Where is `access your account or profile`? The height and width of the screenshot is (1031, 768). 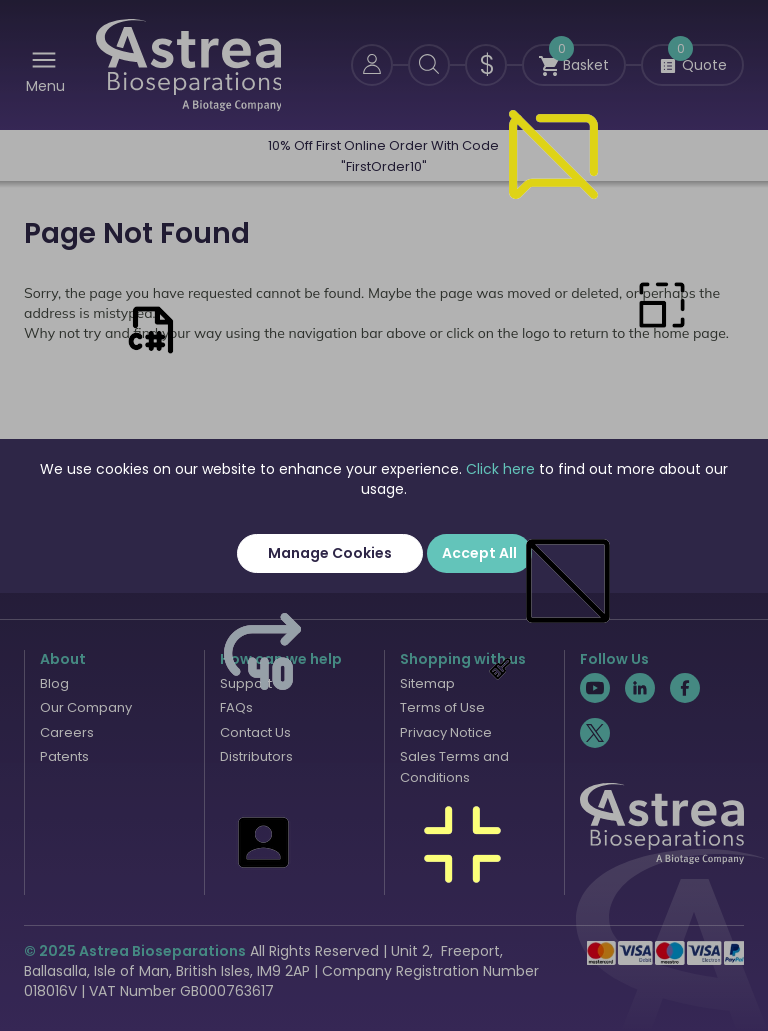 access your account or profile is located at coordinates (263, 842).